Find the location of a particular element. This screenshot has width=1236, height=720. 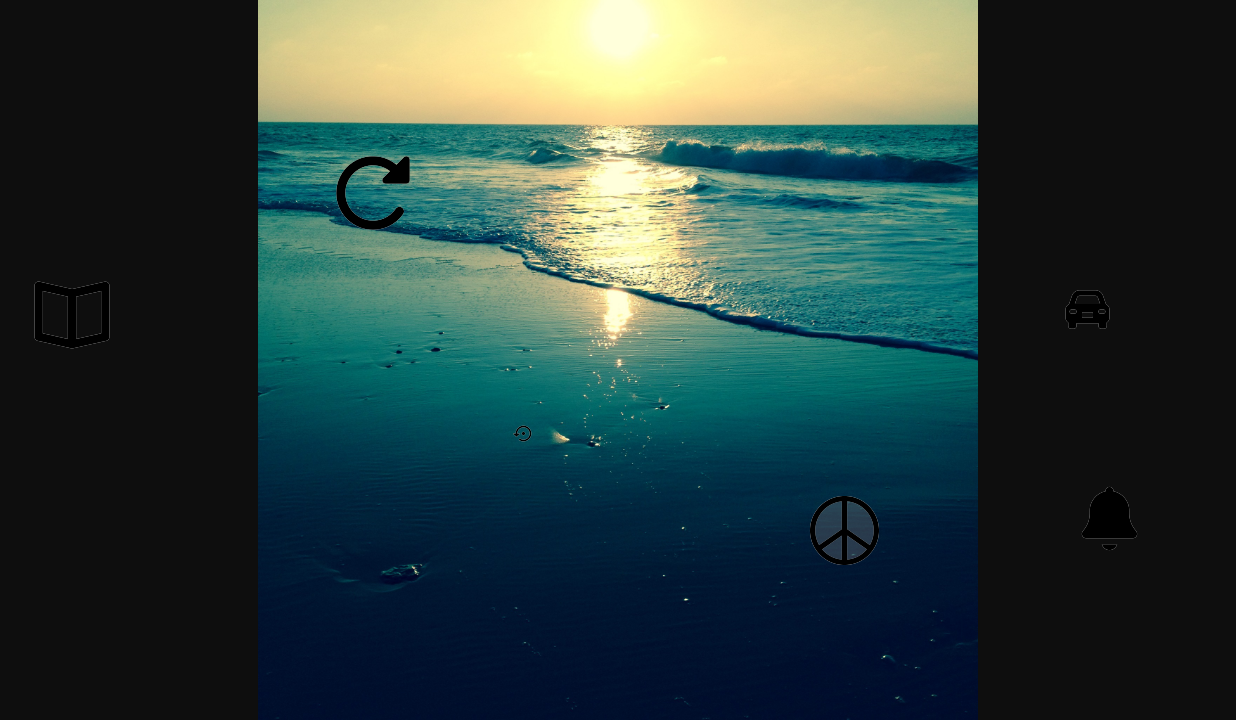

restore settings to a previous backup is located at coordinates (523, 433).